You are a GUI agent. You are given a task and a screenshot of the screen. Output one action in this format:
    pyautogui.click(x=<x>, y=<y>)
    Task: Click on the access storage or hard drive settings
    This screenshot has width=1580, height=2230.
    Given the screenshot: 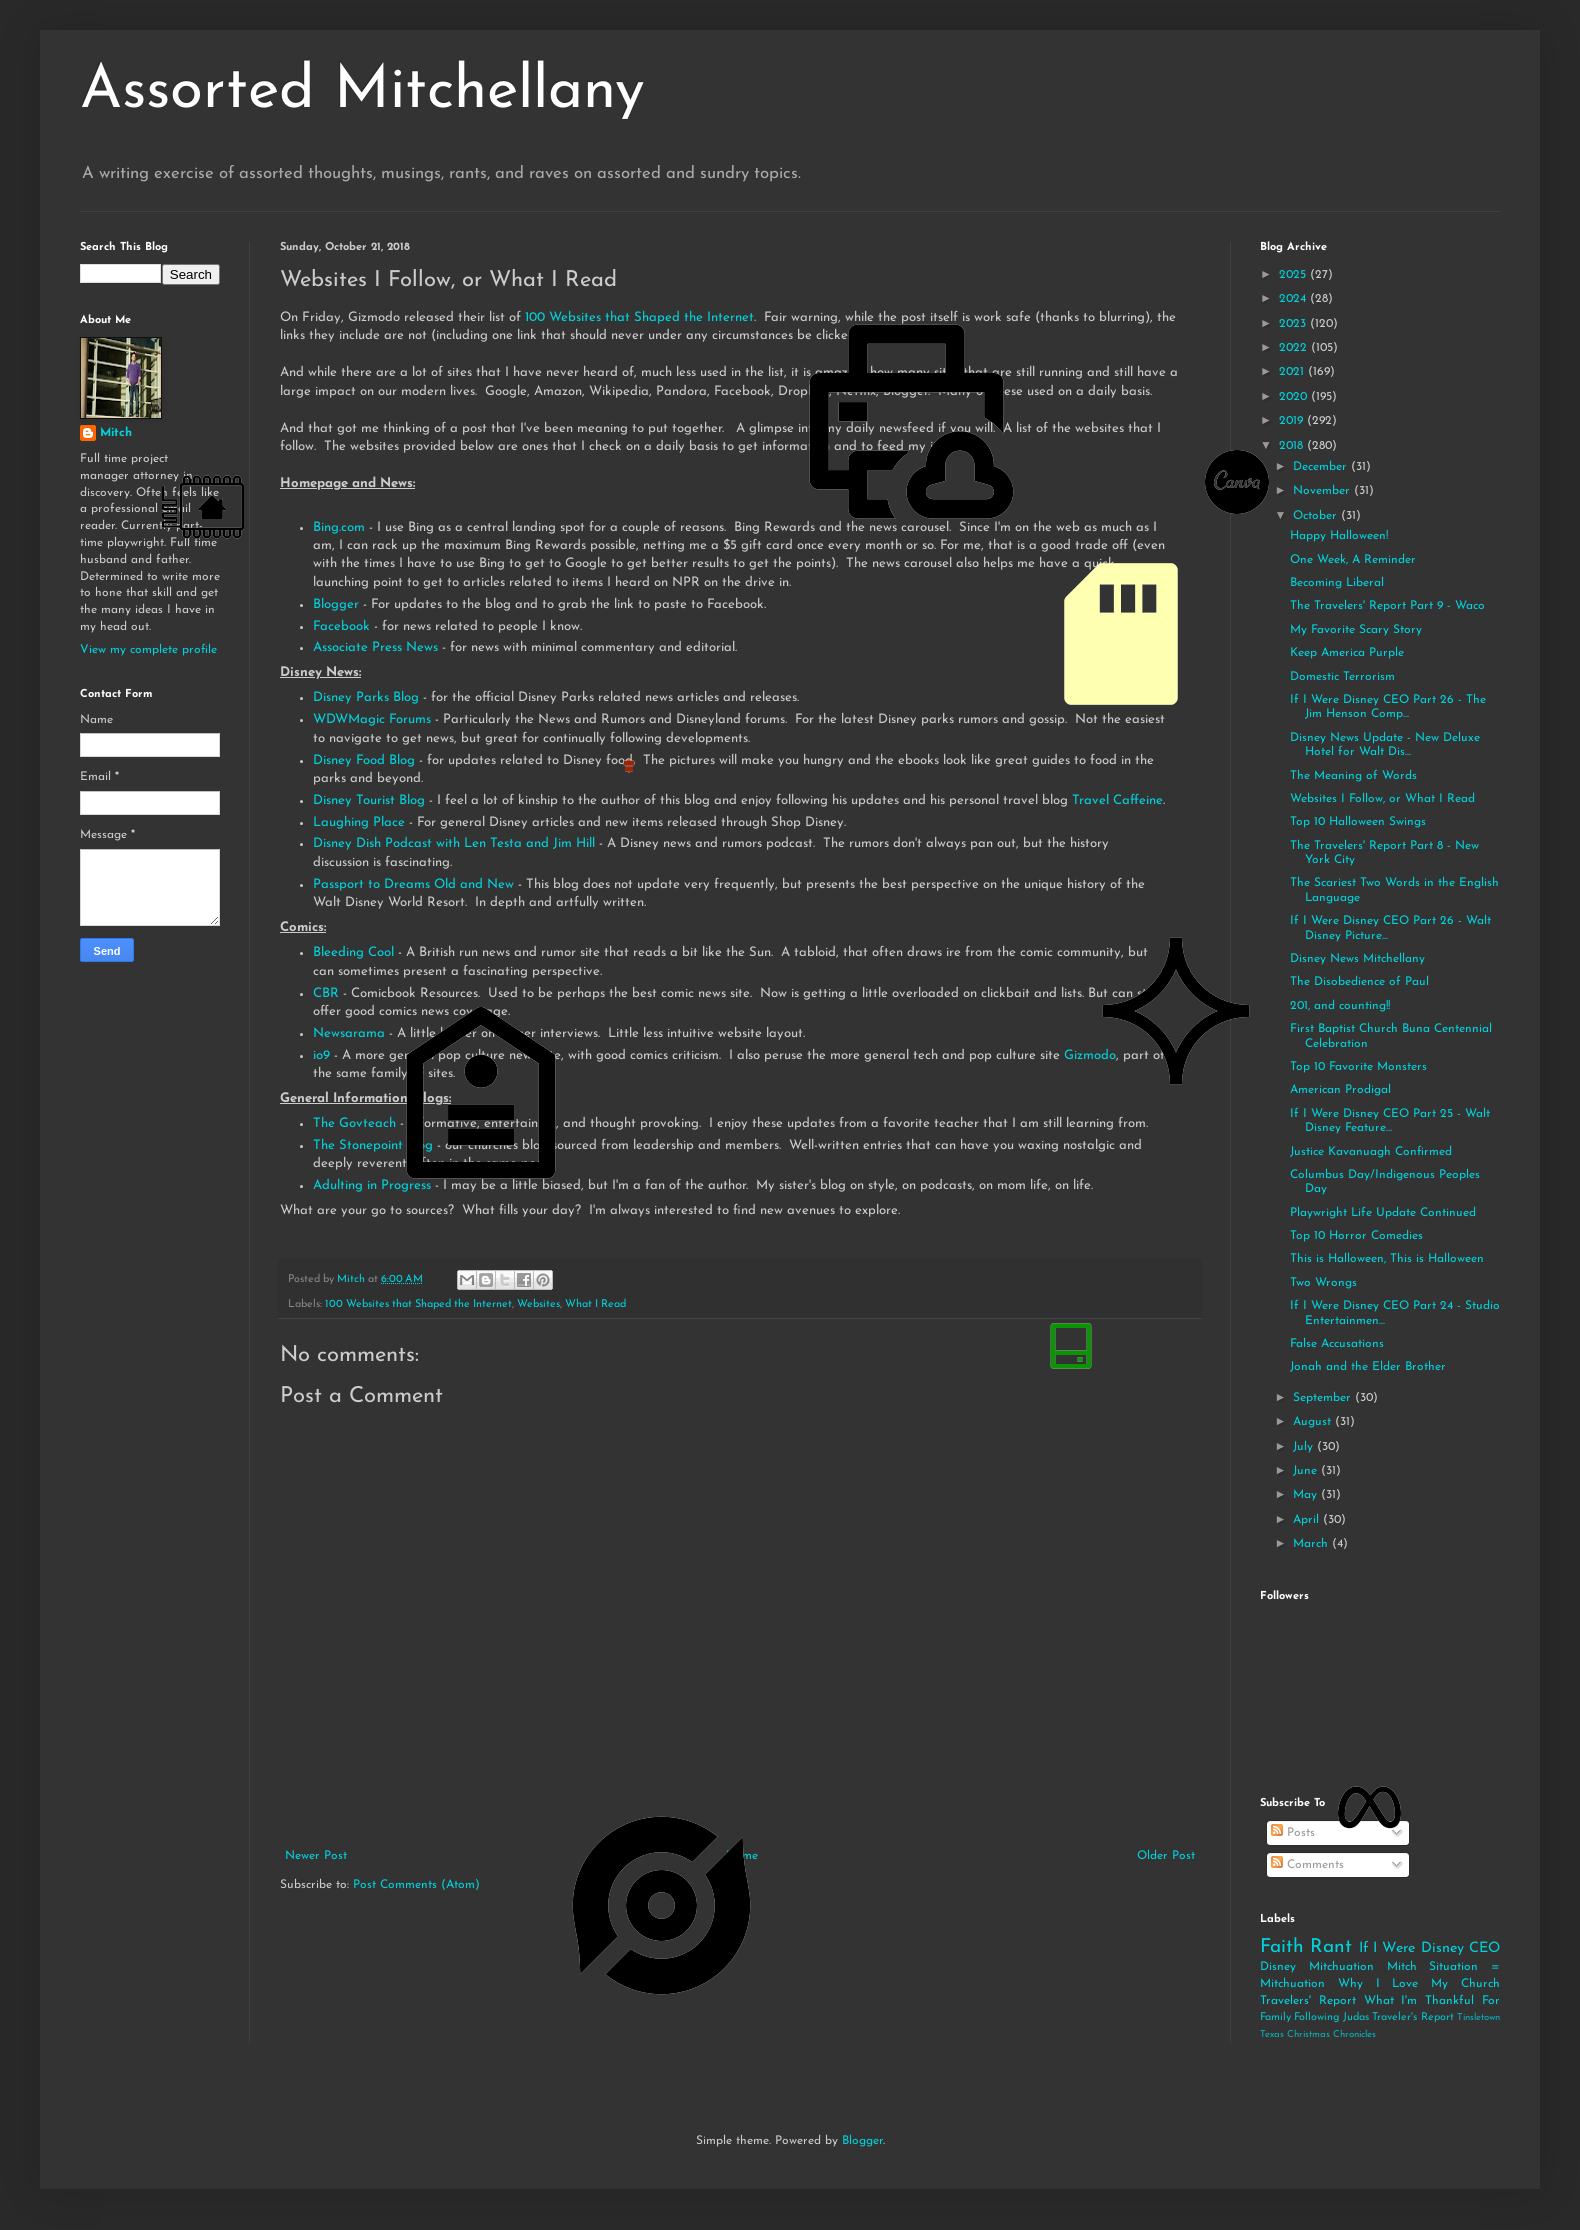 What is the action you would take?
    pyautogui.click(x=1071, y=1346)
    